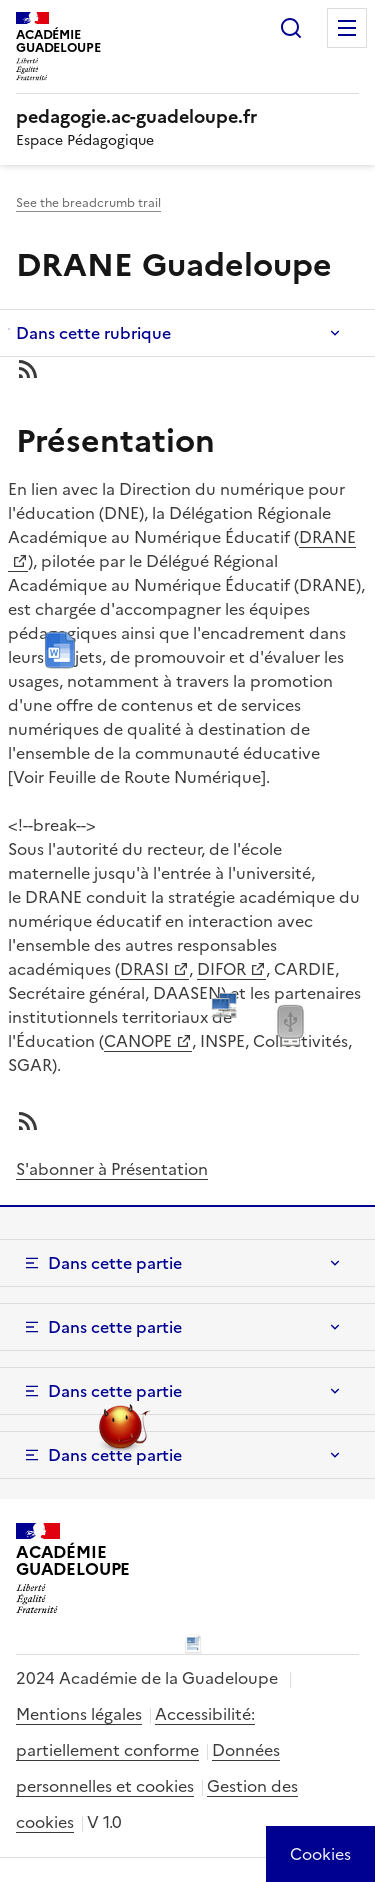 The image size is (375, 1882). What do you see at coordinates (224, 1005) in the screenshot?
I see `indicates no network connection available` at bounding box center [224, 1005].